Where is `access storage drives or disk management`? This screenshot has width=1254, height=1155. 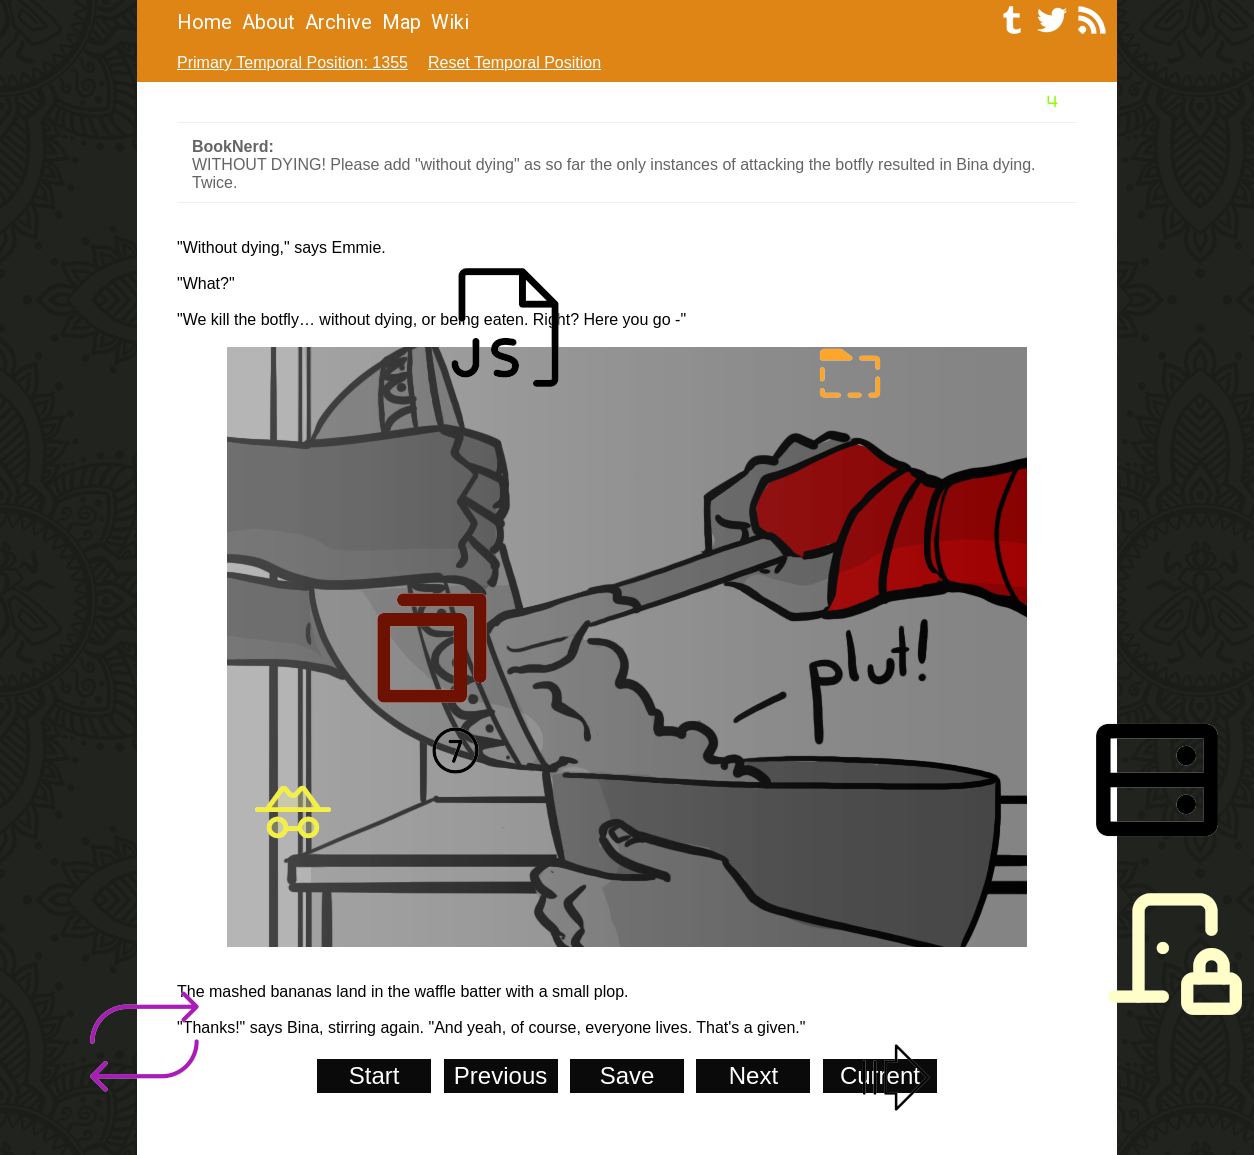
access storage drives or disk management is located at coordinates (1157, 780).